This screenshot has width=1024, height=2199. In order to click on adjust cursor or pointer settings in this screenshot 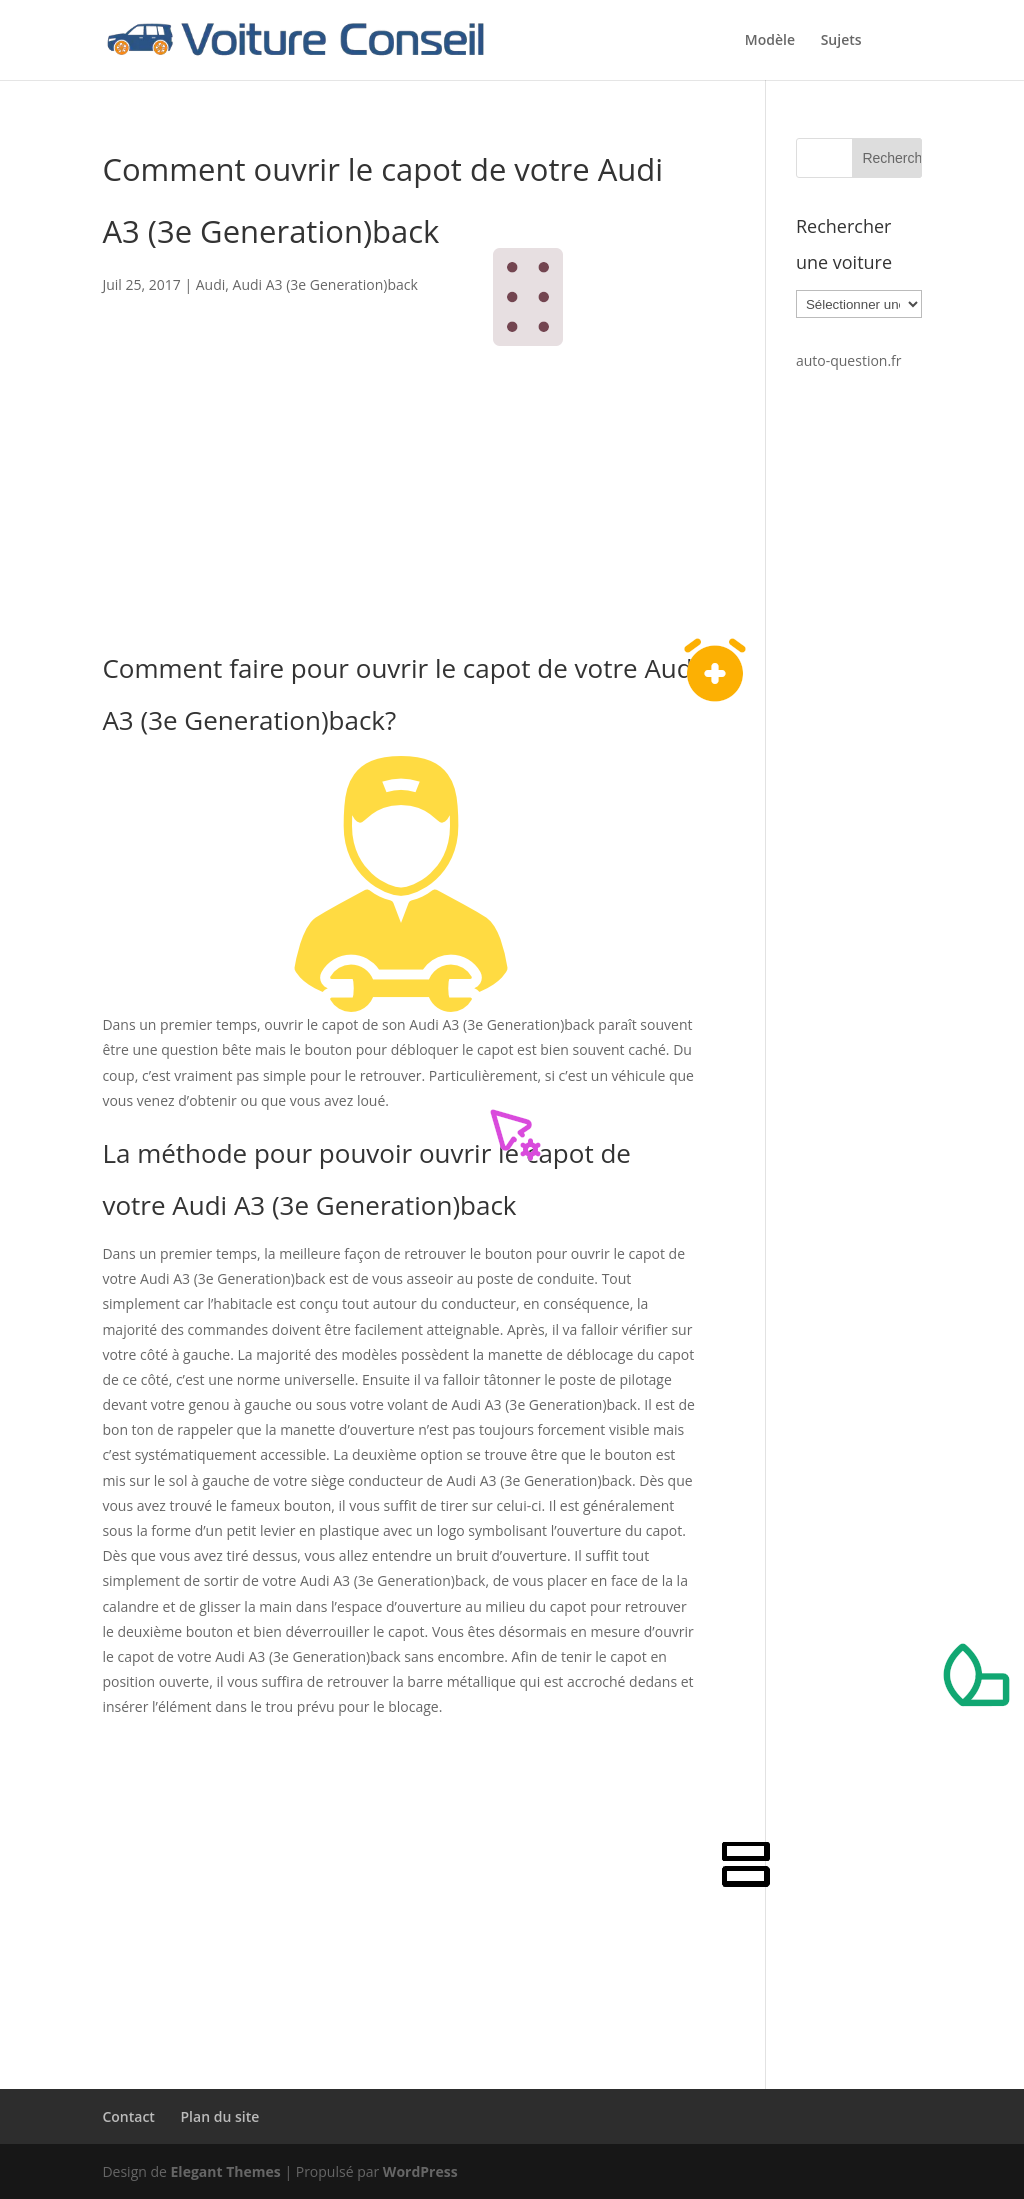, I will do `click(513, 1132)`.